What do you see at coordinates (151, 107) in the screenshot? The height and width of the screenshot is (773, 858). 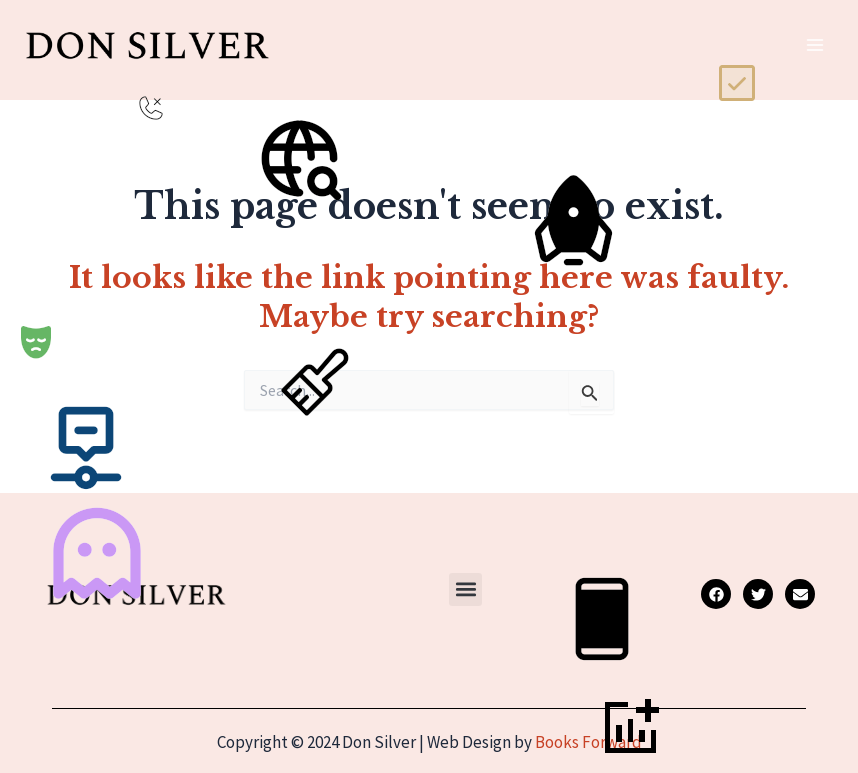 I see `end or decline a phone call` at bounding box center [151, 107].